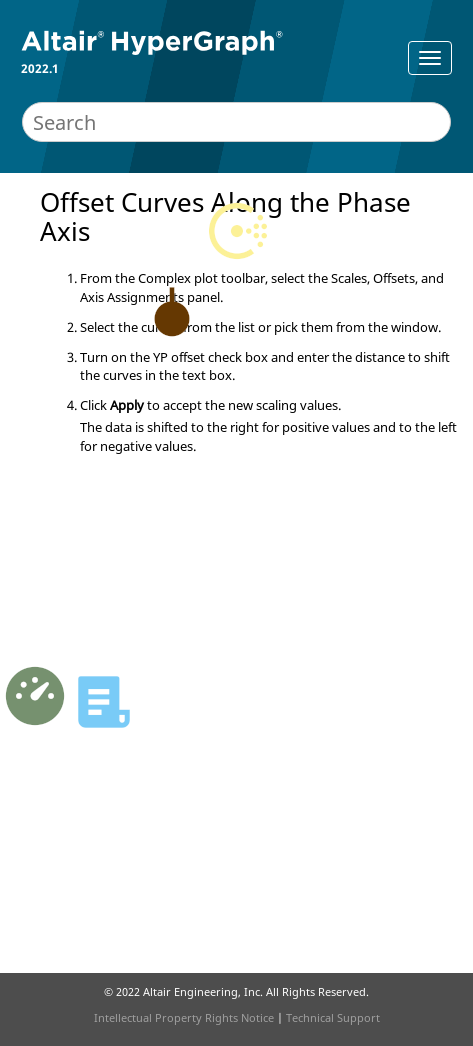 The width and height of the screenshot is (473, 1046). I want to click on HashiCorp Consul logo, so click(238, 231).